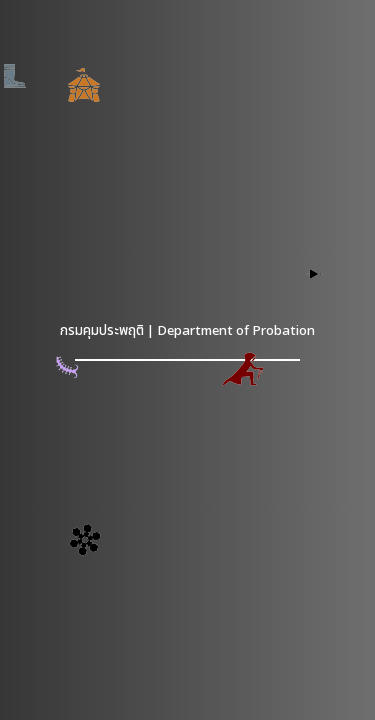 The height and width of the screenshot is (720, 375). What do you see at coordinates (315, 274) in the screenshot?
I see `represents a NOT logic gate in circuit design` at bounding box center [315, 274].